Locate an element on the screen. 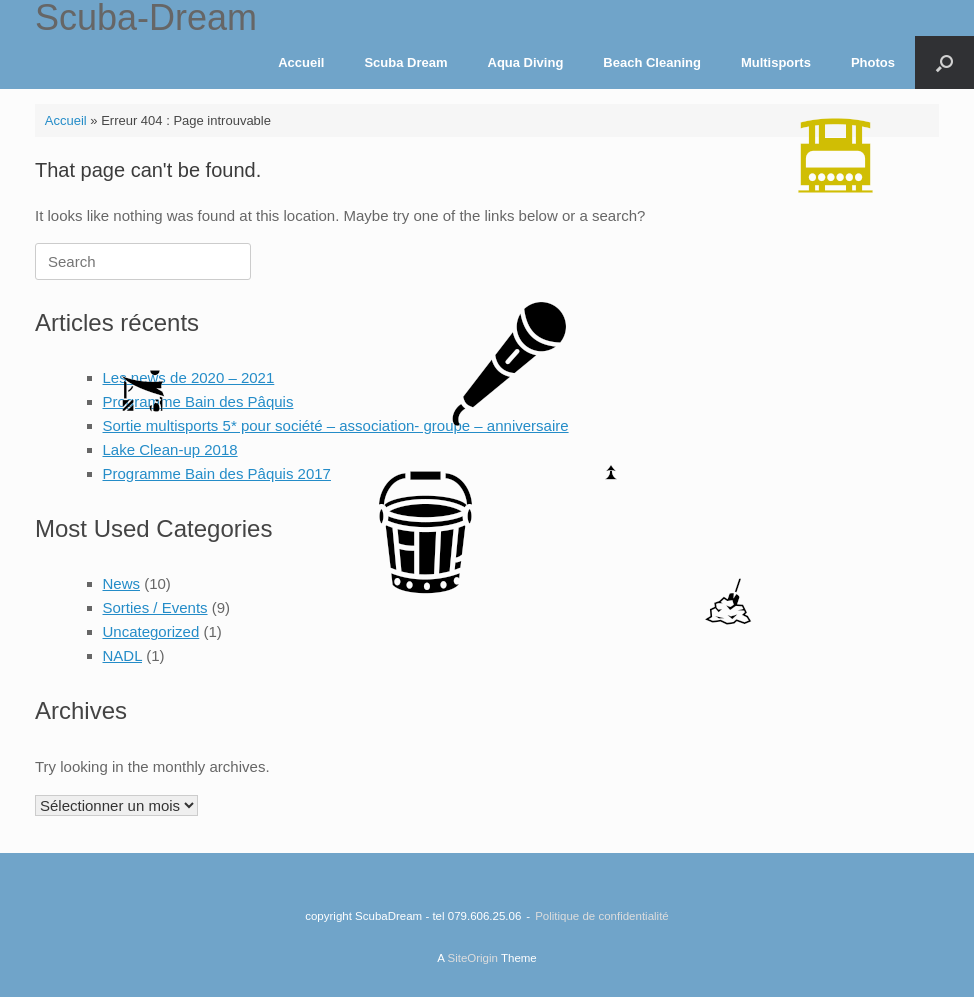 This screenshot has width=974, height=997. empty inventory slot for container items is located at coordinates (425, 528).